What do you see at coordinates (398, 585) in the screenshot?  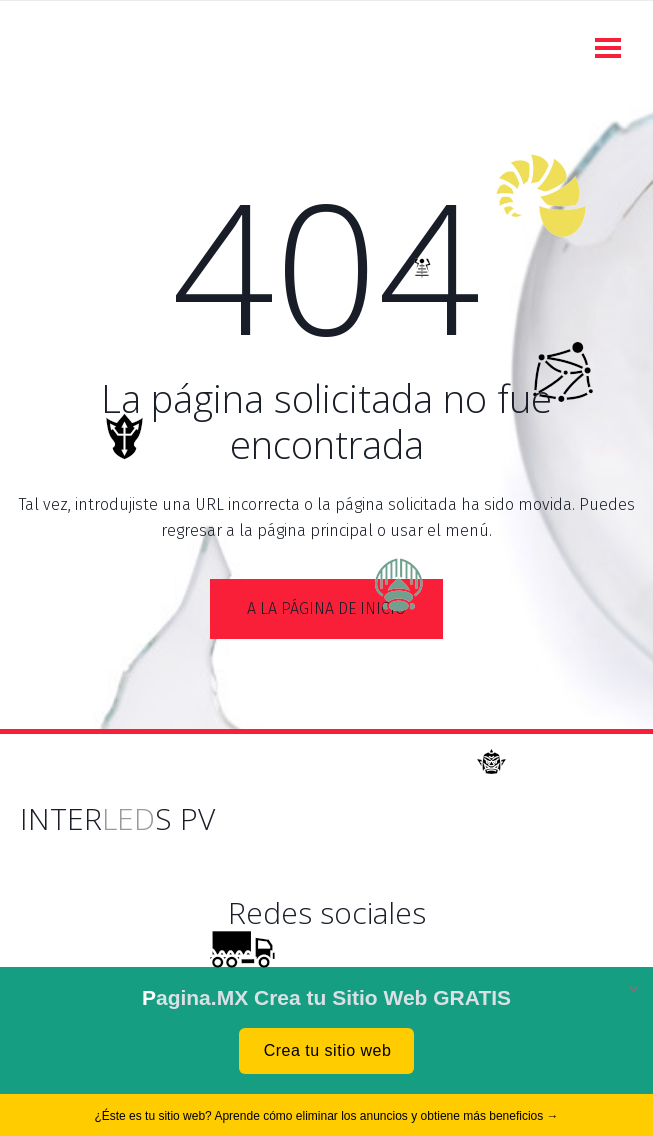 I see `represents a beetle or insect creature in a game interface` at bounding box center [398, 585].